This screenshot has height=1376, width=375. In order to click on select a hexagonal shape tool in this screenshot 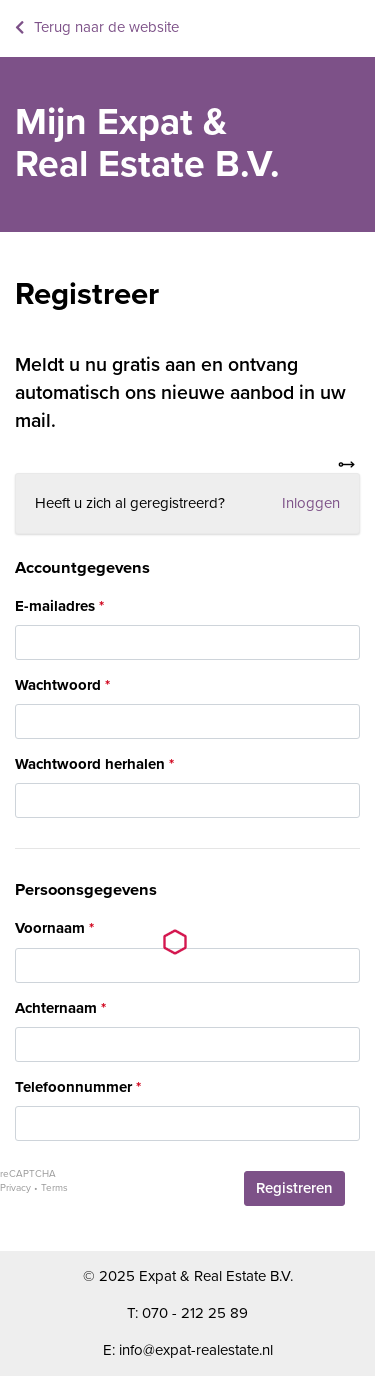, I will do `click(175, 942)`.